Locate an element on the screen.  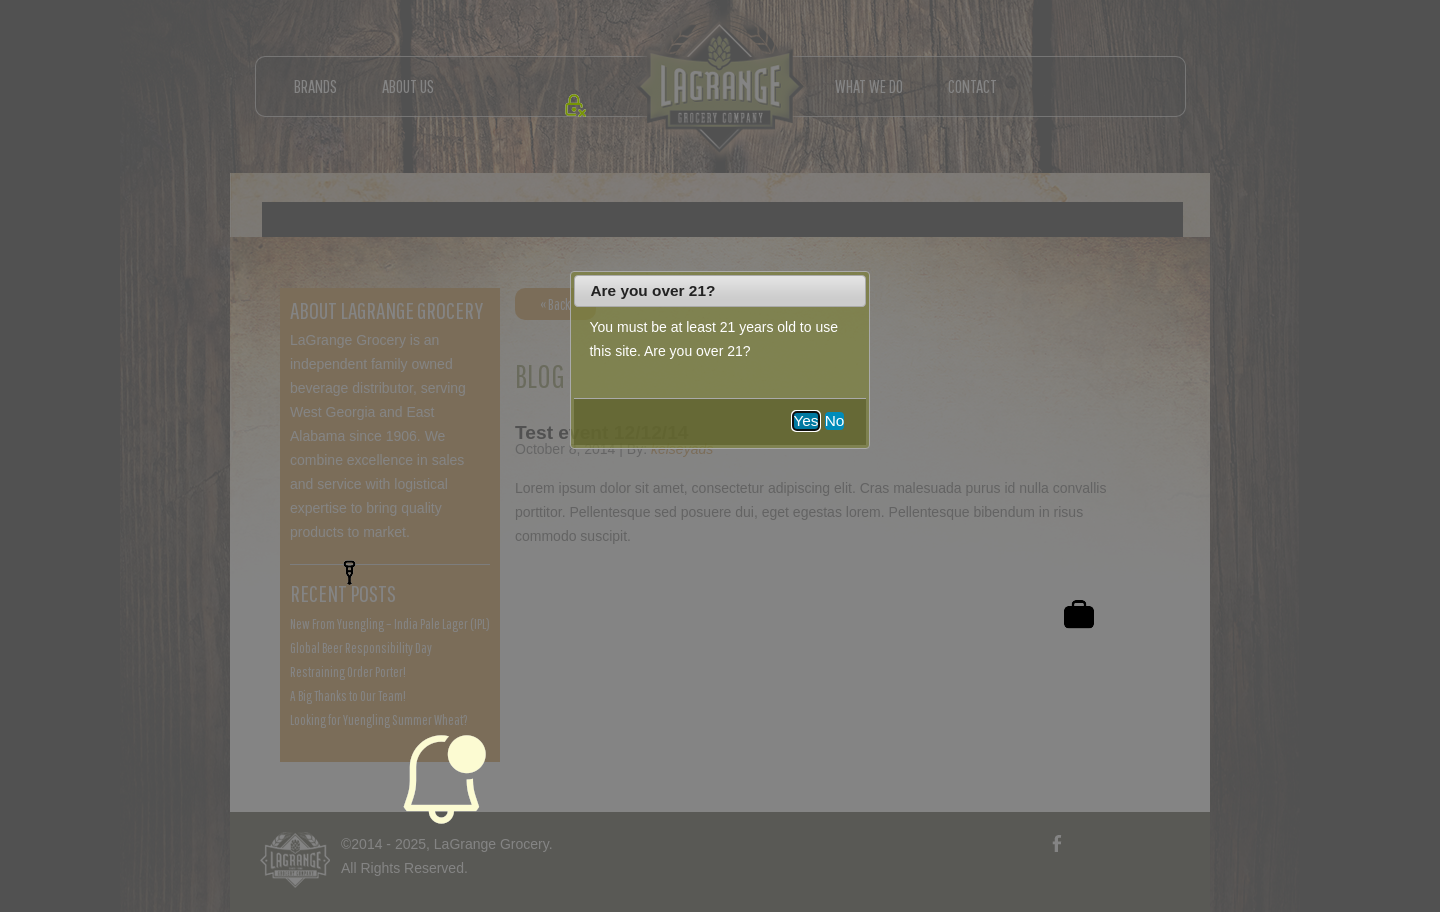
indicates accessibility or mobility assistance options is located at coordinates (349, 572).